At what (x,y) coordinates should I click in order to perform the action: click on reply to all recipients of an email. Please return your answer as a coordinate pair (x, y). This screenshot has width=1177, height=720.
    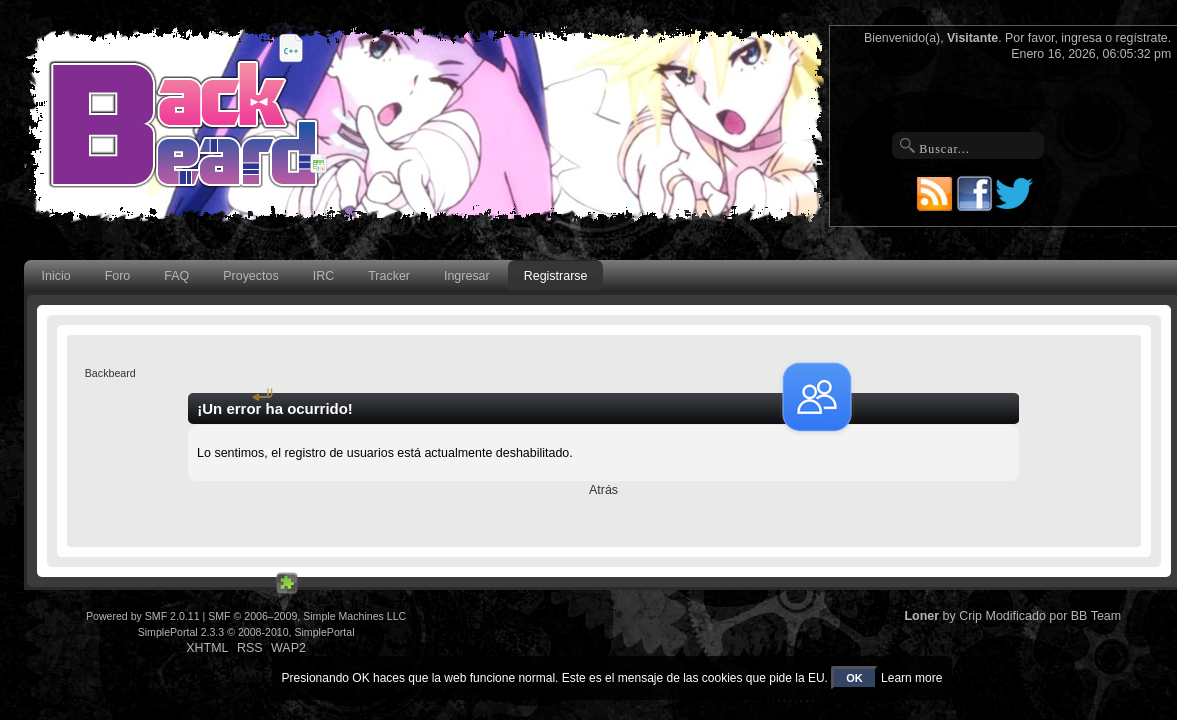
    Looking at the image, I should click on (262, 393).